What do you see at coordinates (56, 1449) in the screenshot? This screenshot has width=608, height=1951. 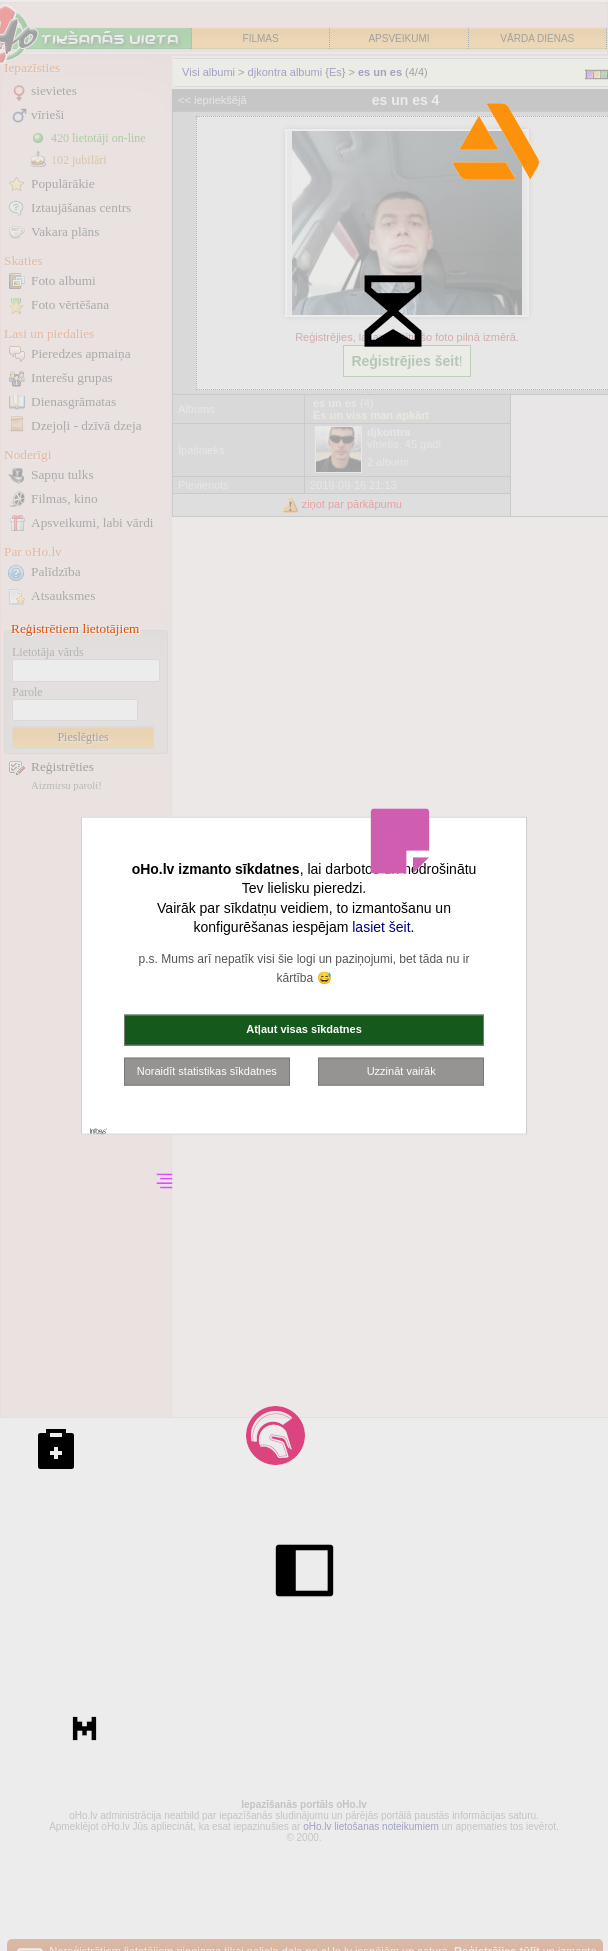 I see `access medical records or patient files` at bounding box center [56, 1449].